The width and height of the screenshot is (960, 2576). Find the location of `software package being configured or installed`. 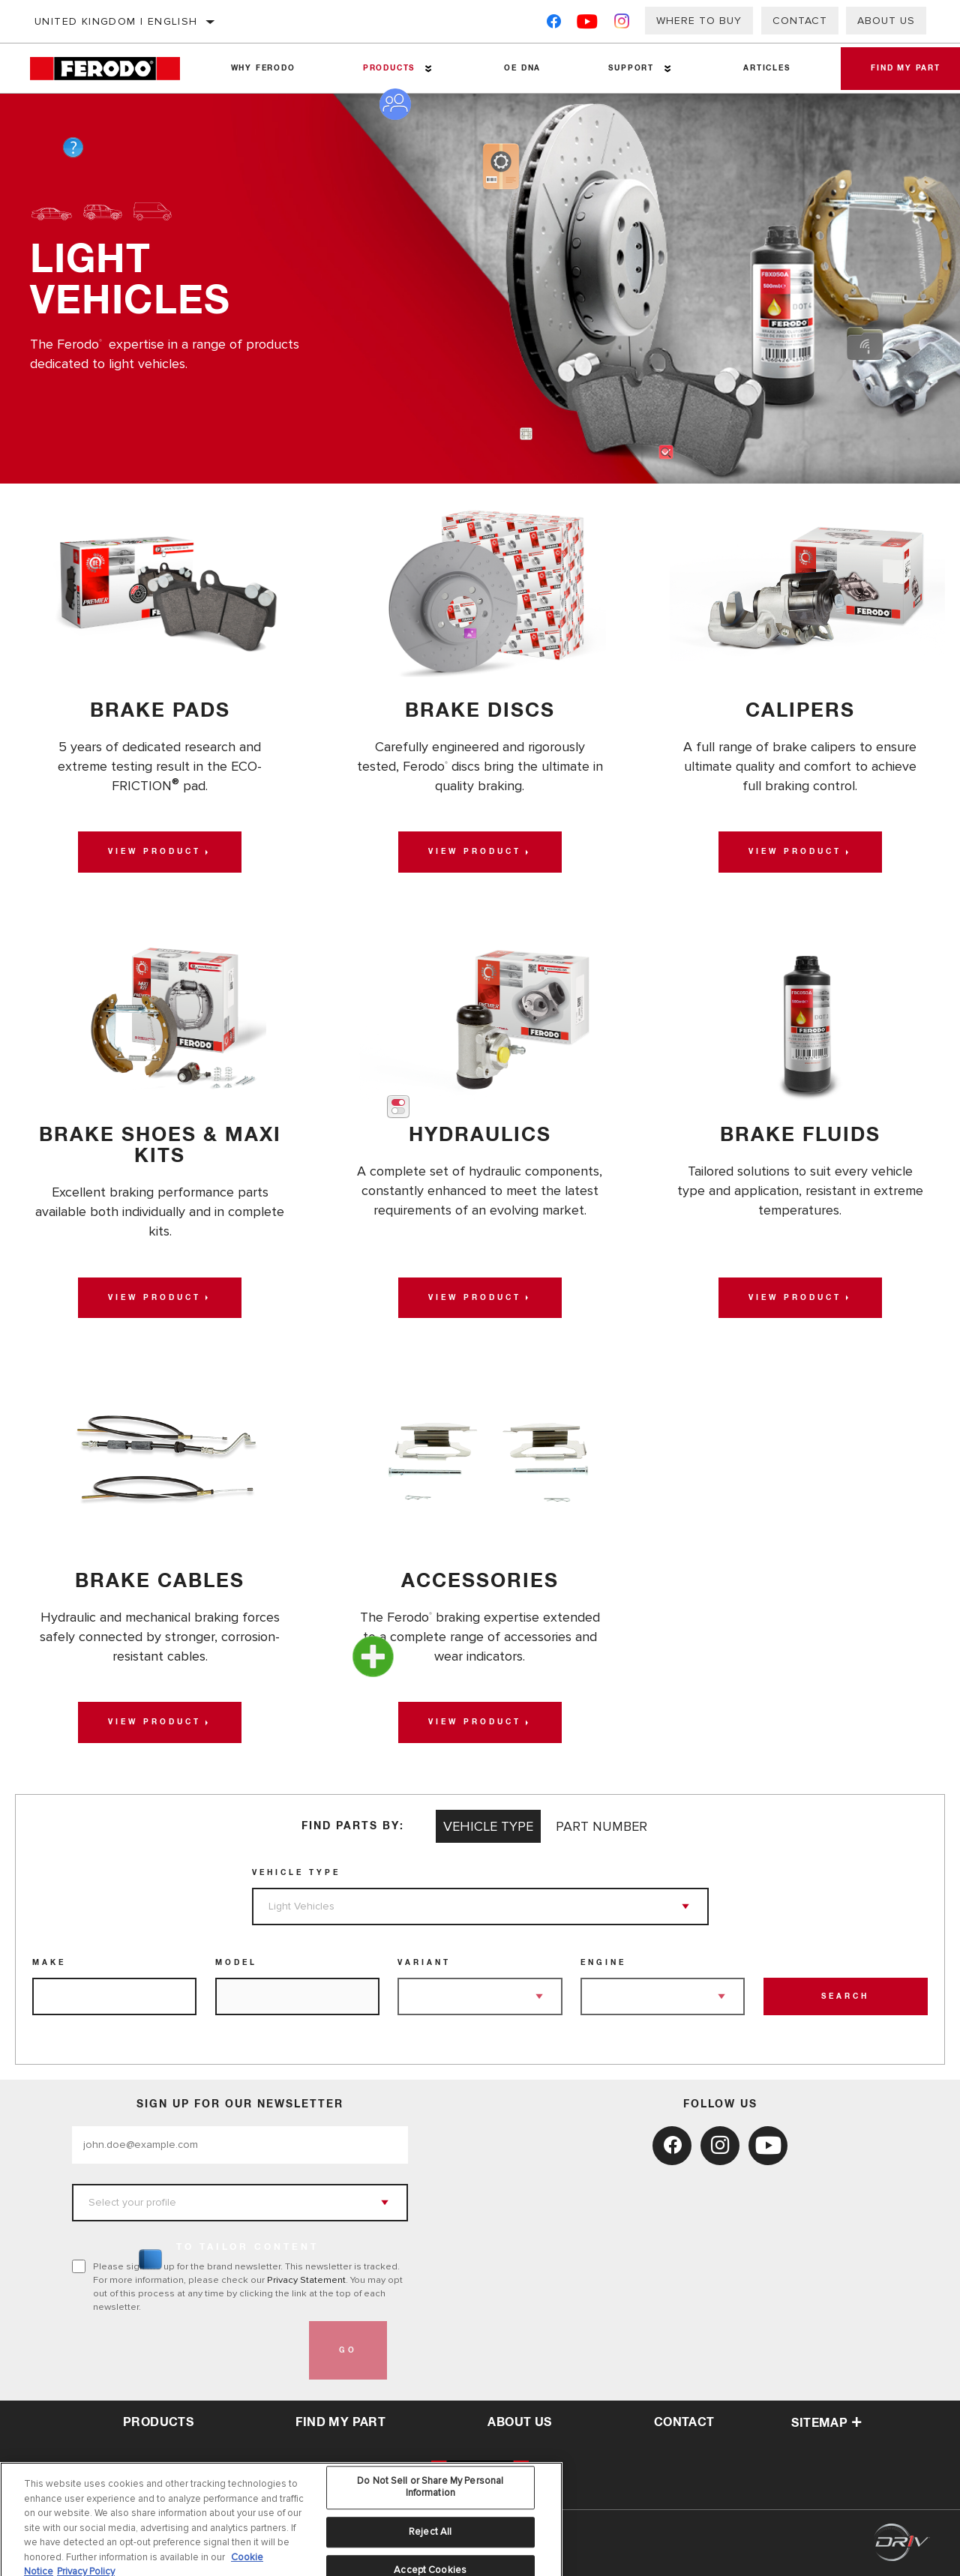

software package being configured or installed is located at coordinates (501, 166).